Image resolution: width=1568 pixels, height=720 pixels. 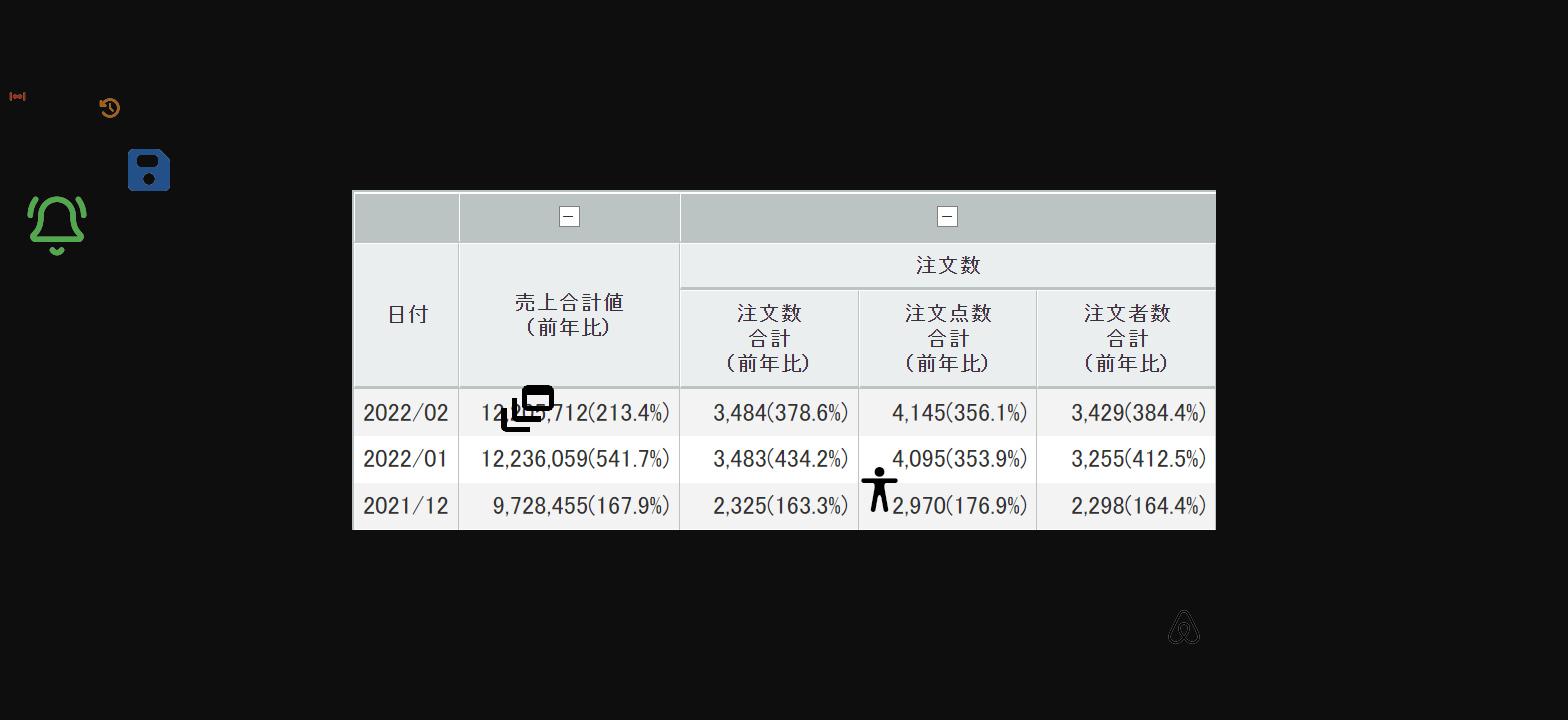 I want to click on view dynamic or stacked content feed, so click(x=527, y=408).